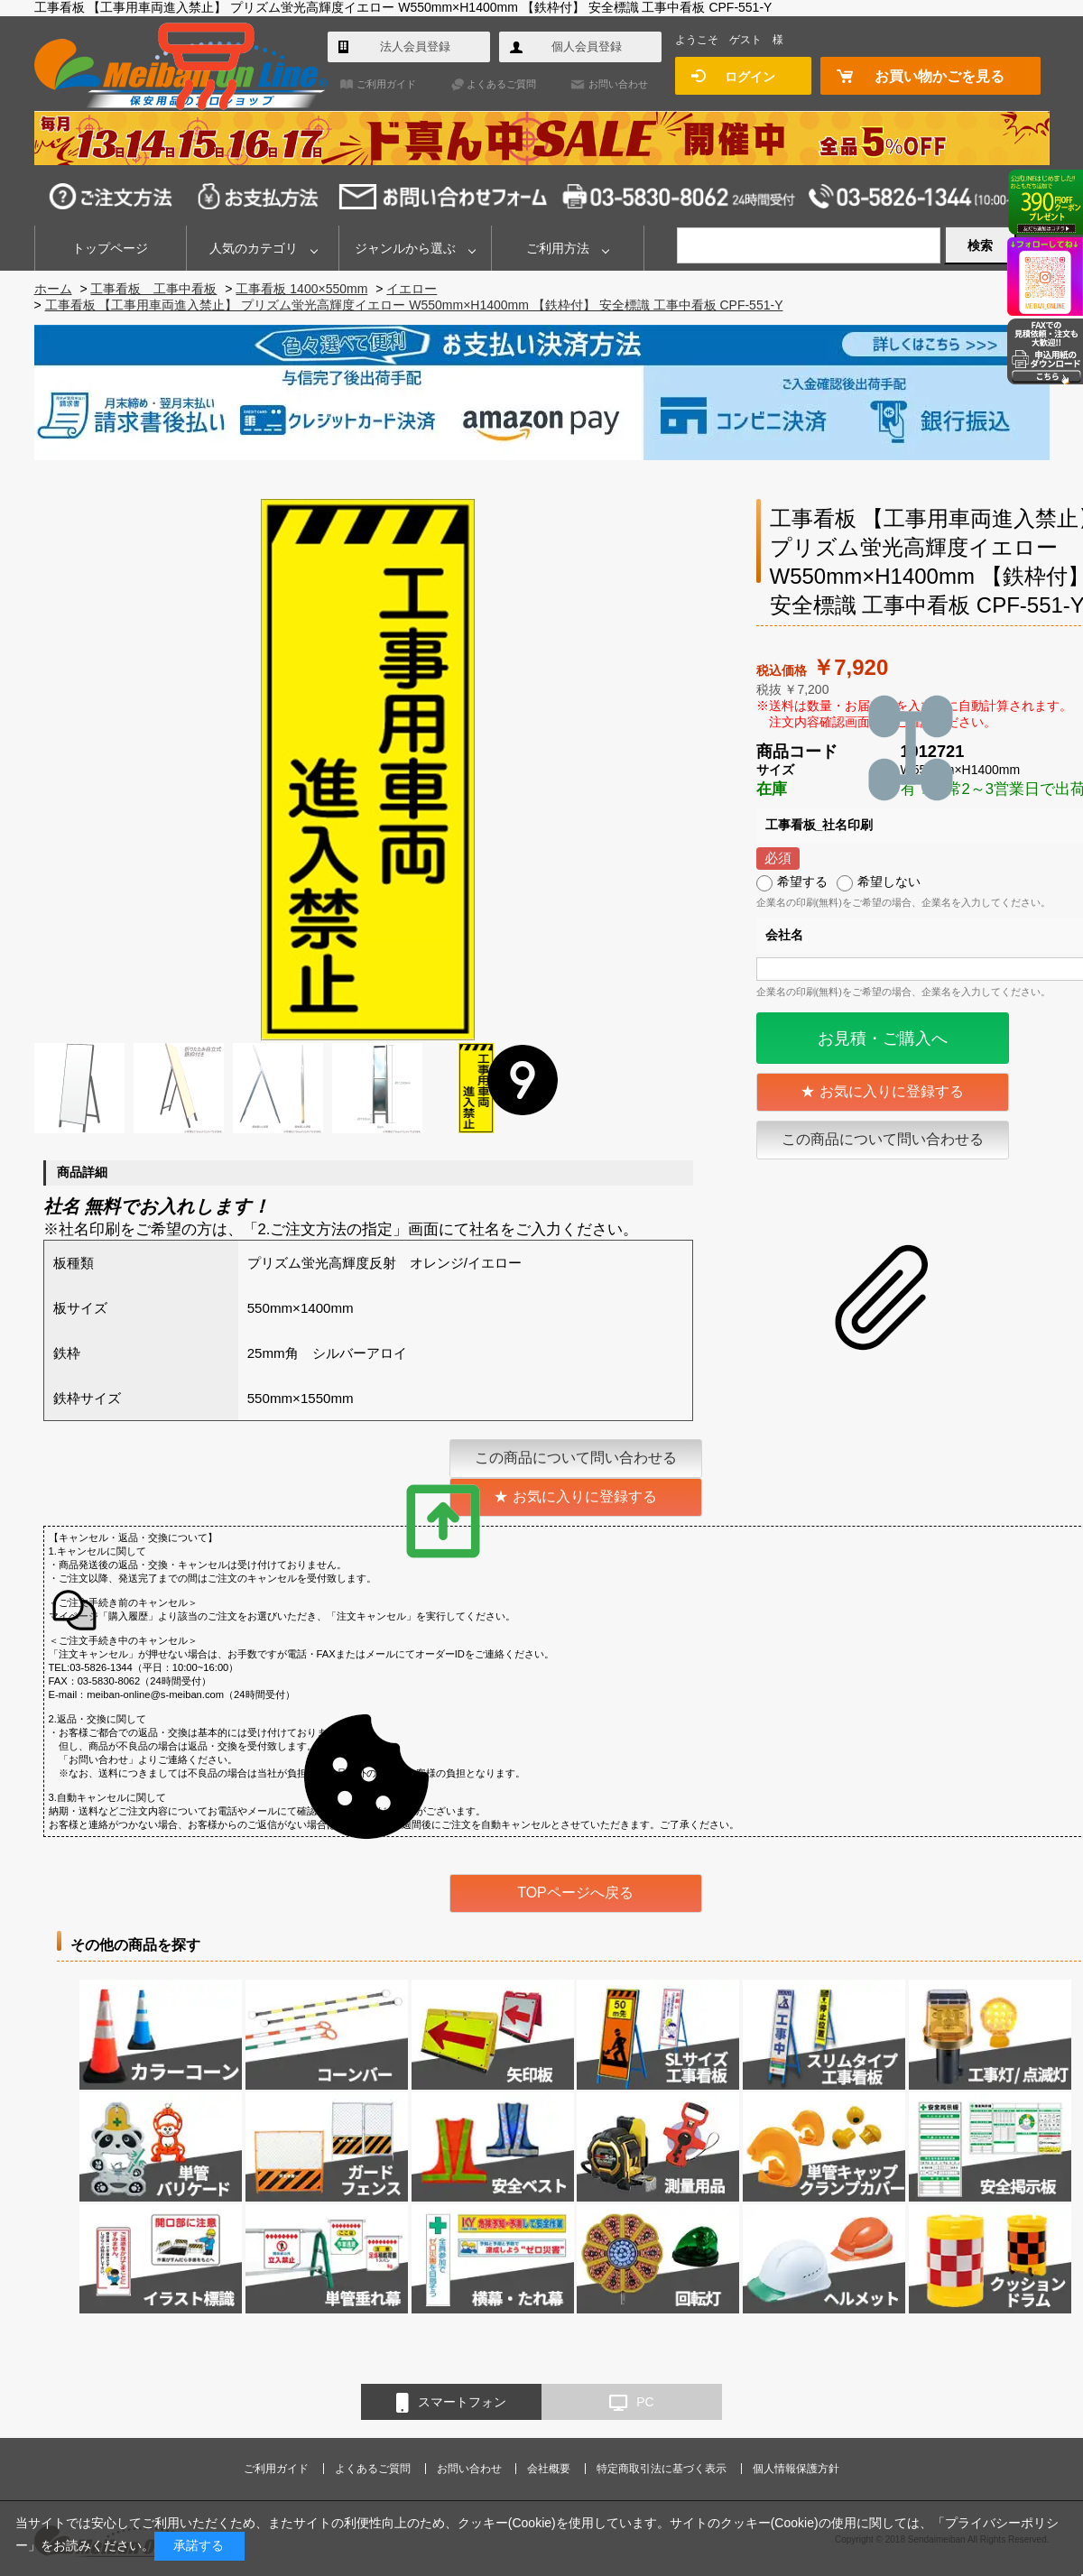 The height and width of the screenshot is (2576, 1083). I want to click on select 4WD or all-wheel drive mode, so click(911, 748).